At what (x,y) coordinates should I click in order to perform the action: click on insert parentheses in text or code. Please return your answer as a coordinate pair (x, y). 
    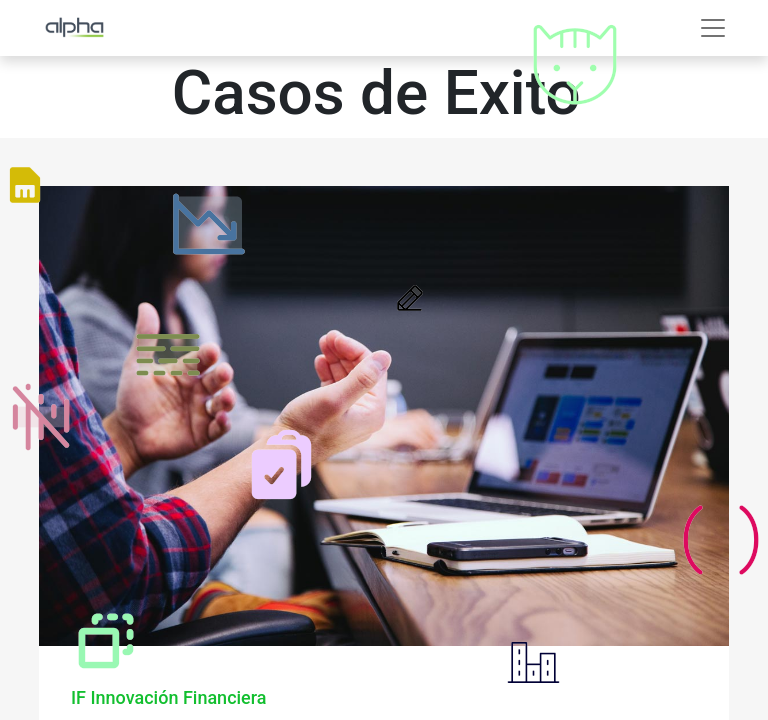
    Looking at the image, I should click on (721, 540).